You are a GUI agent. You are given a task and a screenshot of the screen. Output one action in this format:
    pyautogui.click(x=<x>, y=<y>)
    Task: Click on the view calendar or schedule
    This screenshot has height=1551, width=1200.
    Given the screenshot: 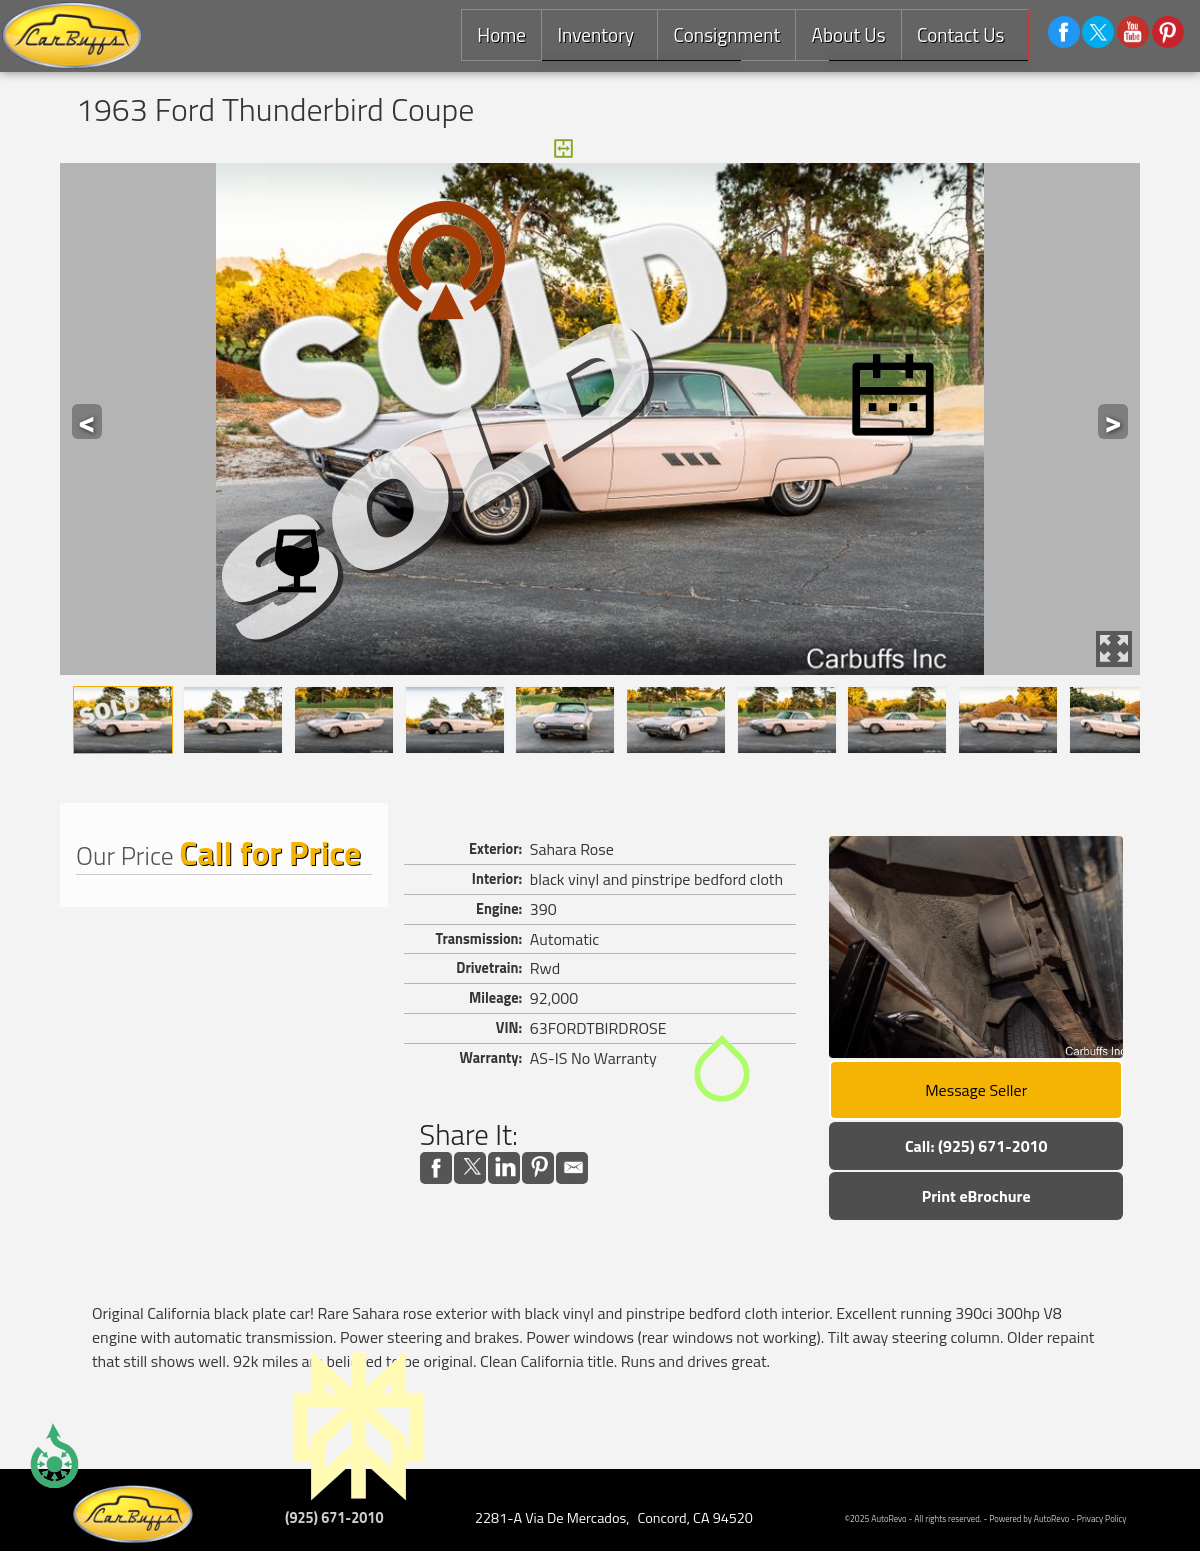 What is the action you would take?
    pyautogui.click(x=893, y=399)
    